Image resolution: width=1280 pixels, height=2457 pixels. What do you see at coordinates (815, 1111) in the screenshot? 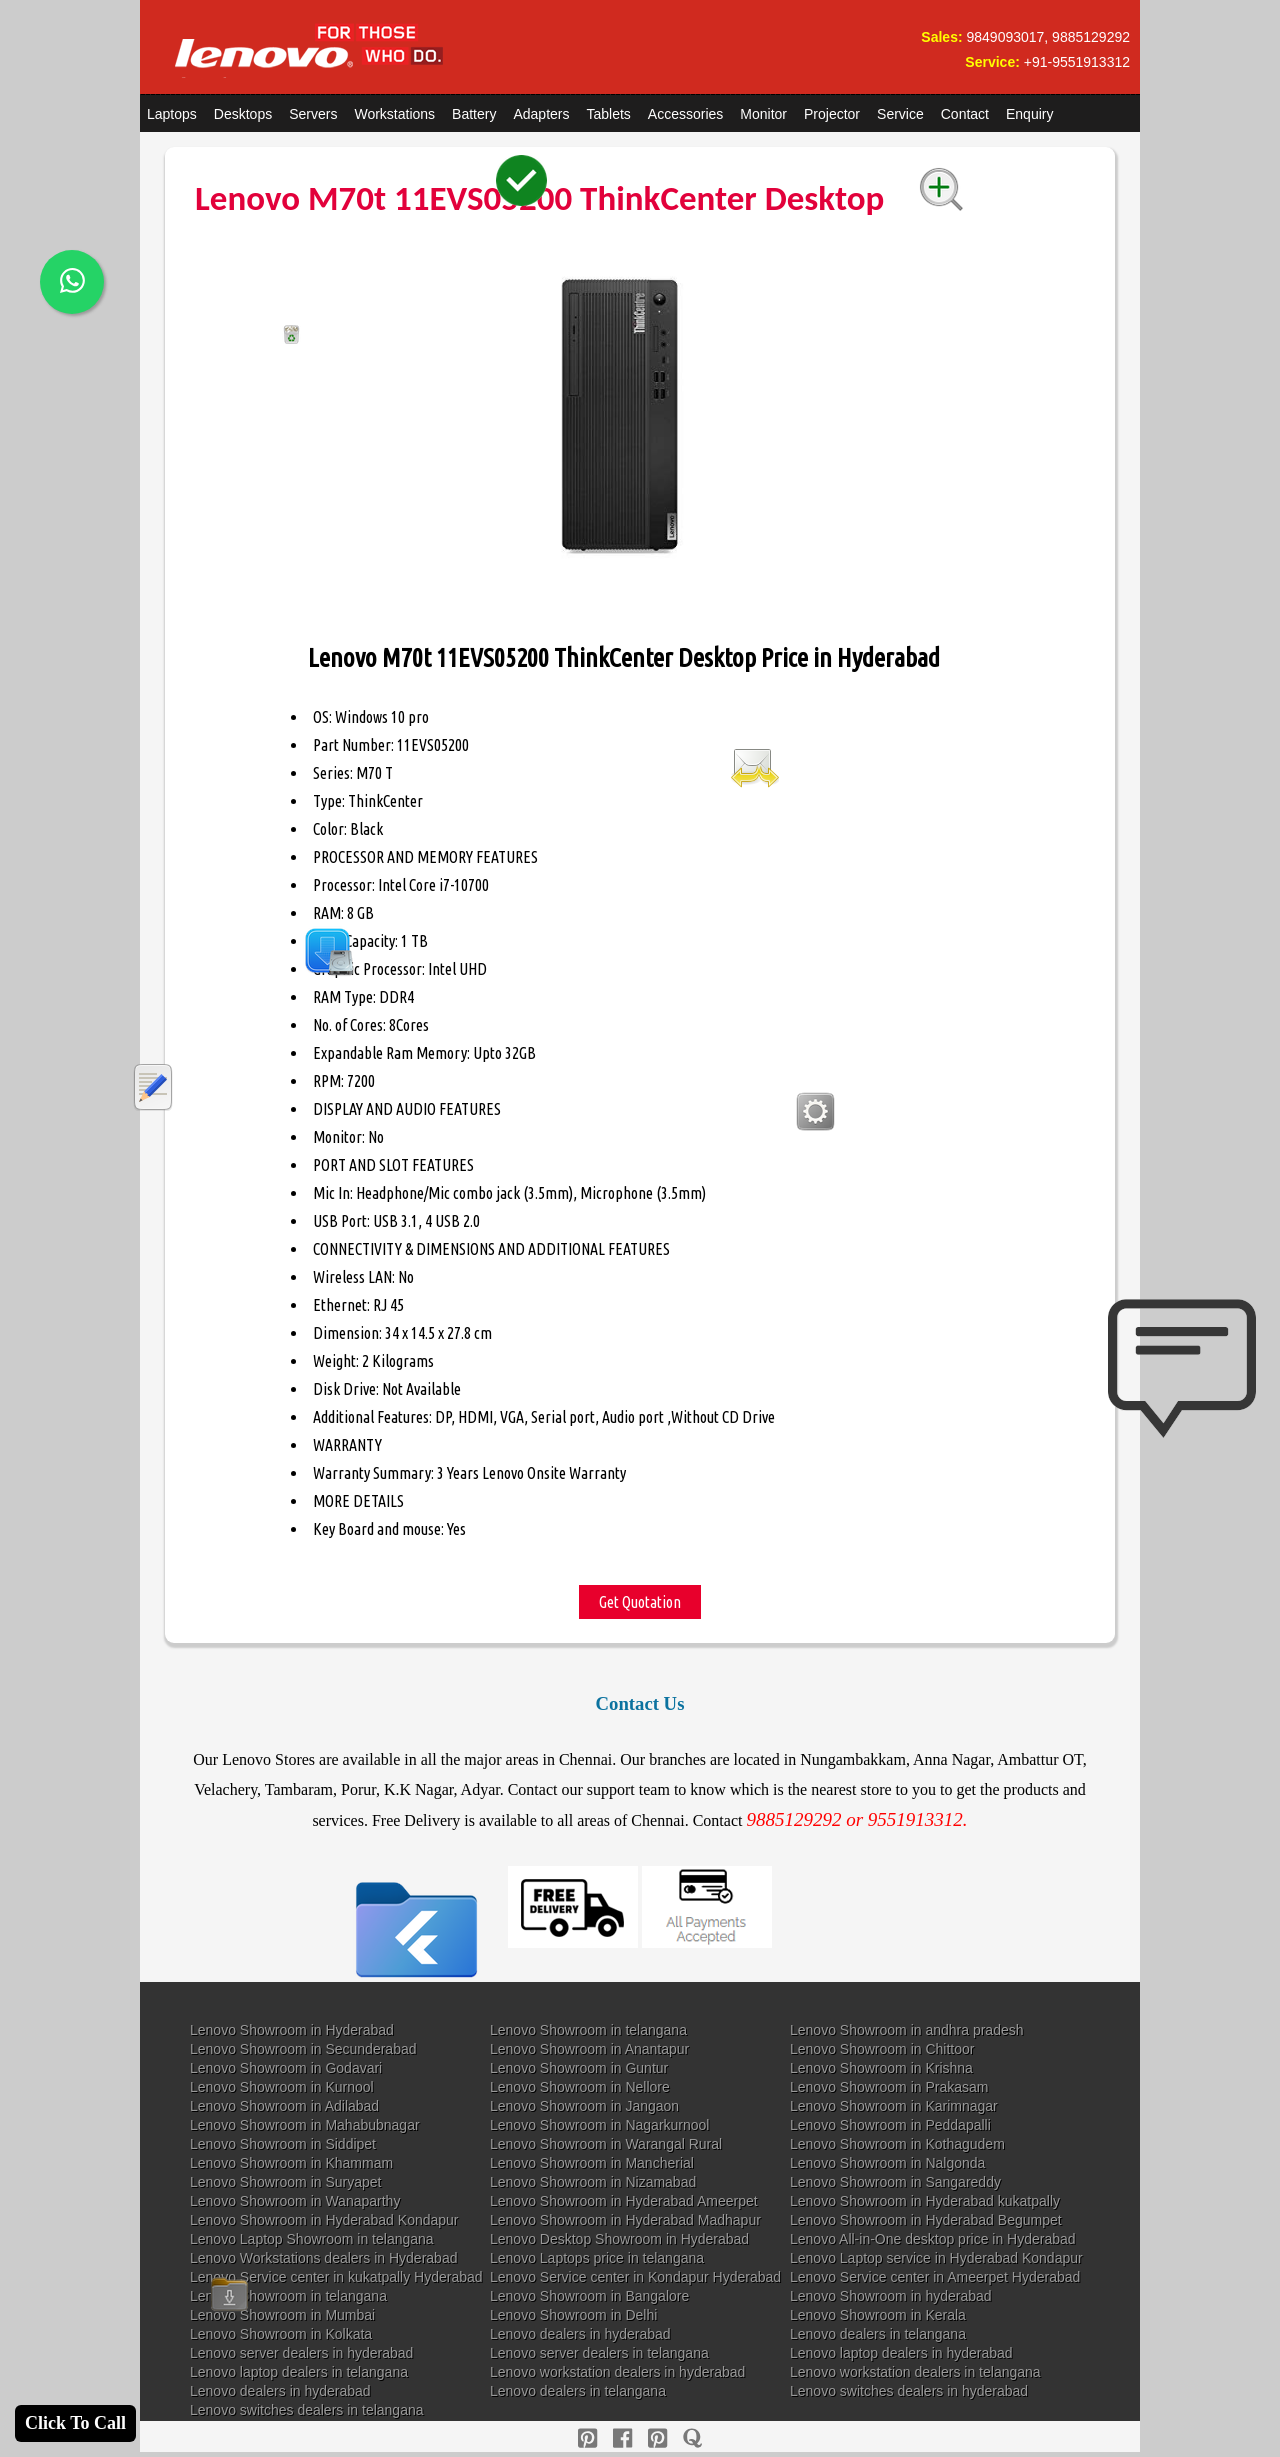
I see `executable application file` at bounding box center [815, 1111].